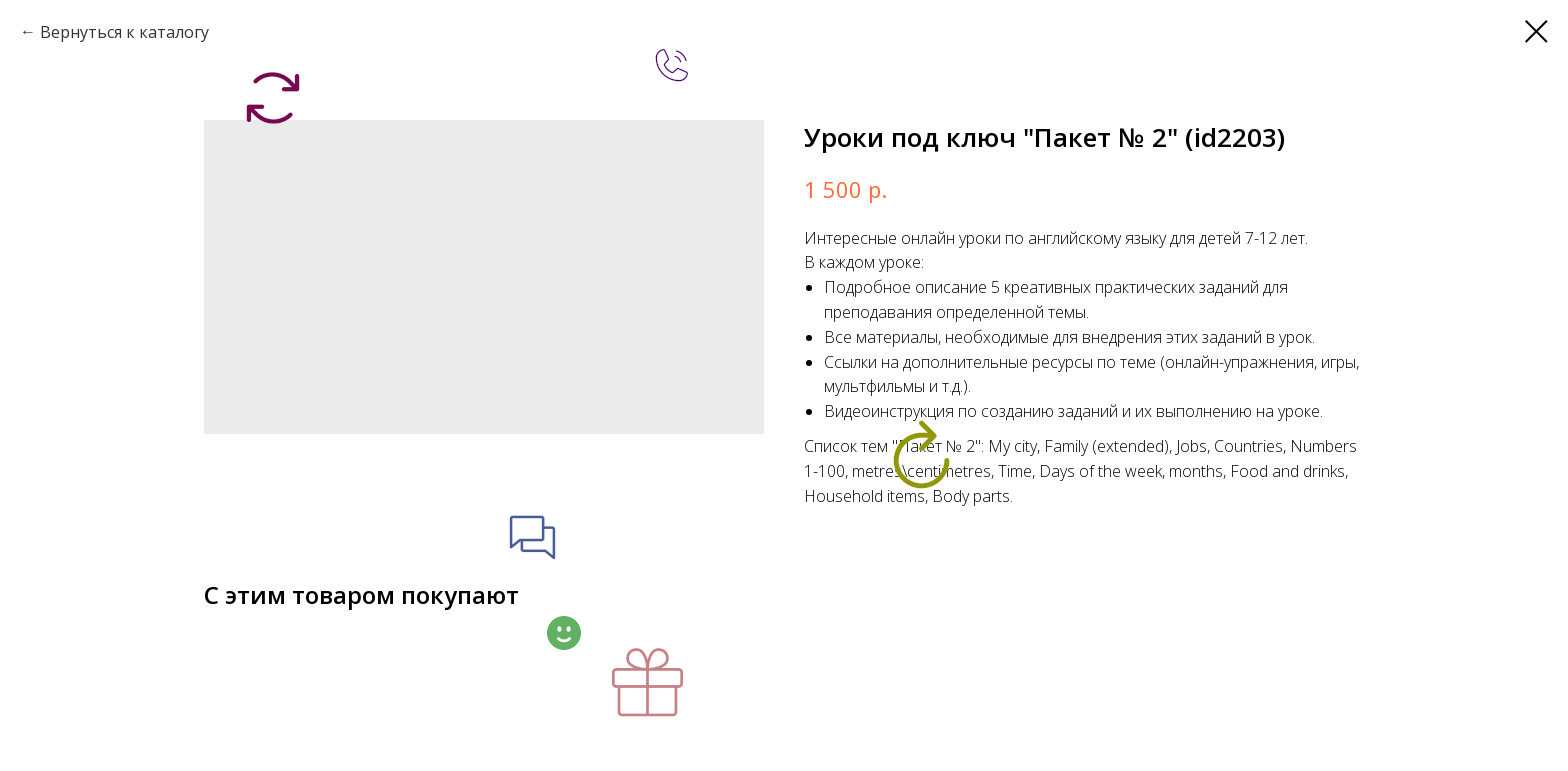 The image size is (1568, 771). I want to click on refresh or reload content, so click(273, 98).